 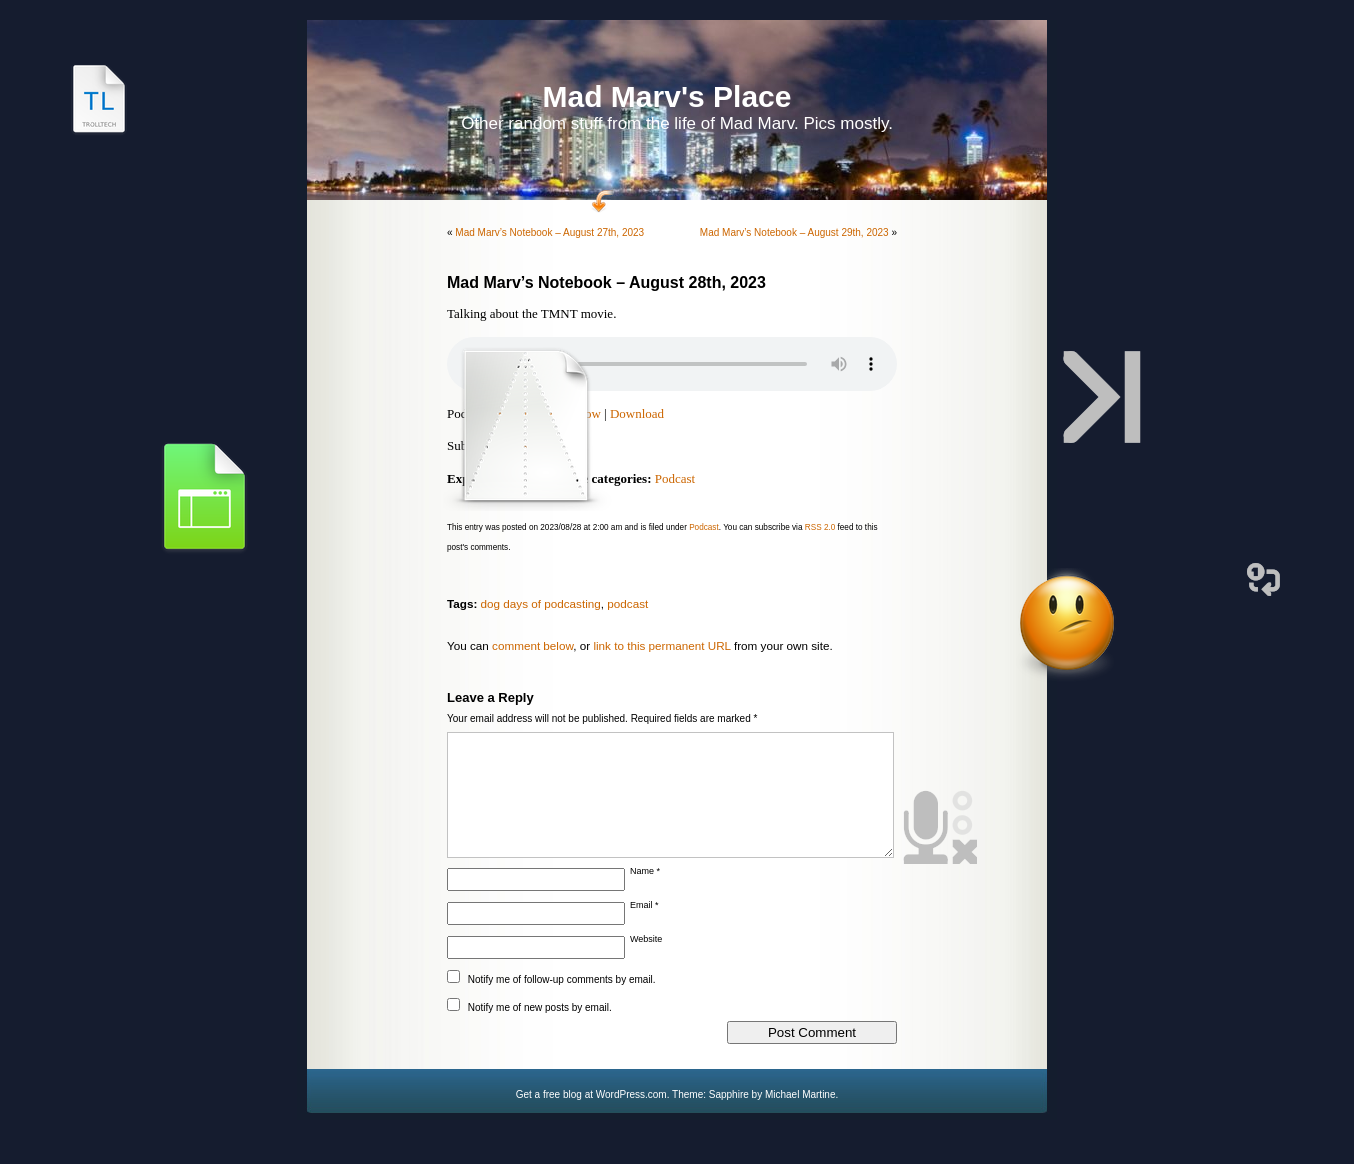 What do you see at coordinates (602, 202) in the screenshot?
I see `rotate object counterclockwise` at bounding box center [602, 202].